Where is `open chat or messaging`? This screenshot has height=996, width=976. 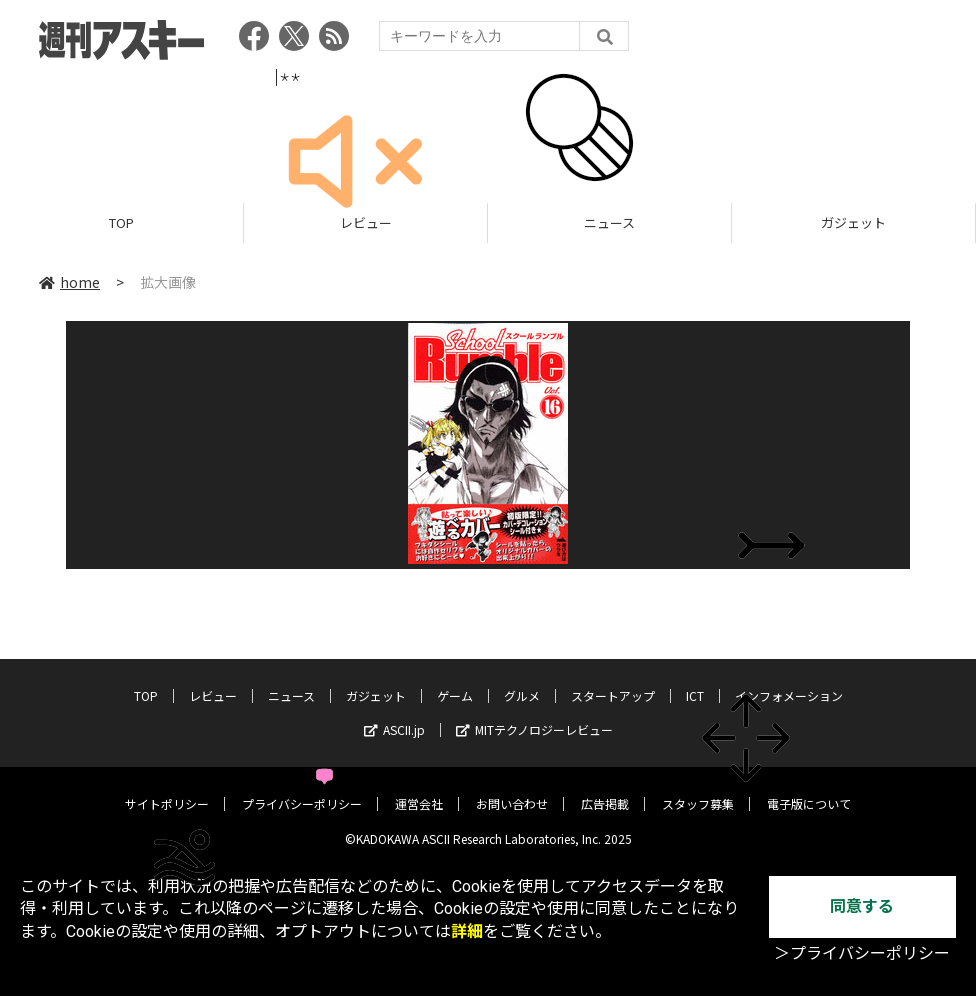 open chat or messaging is located at coordinates (324, 776).